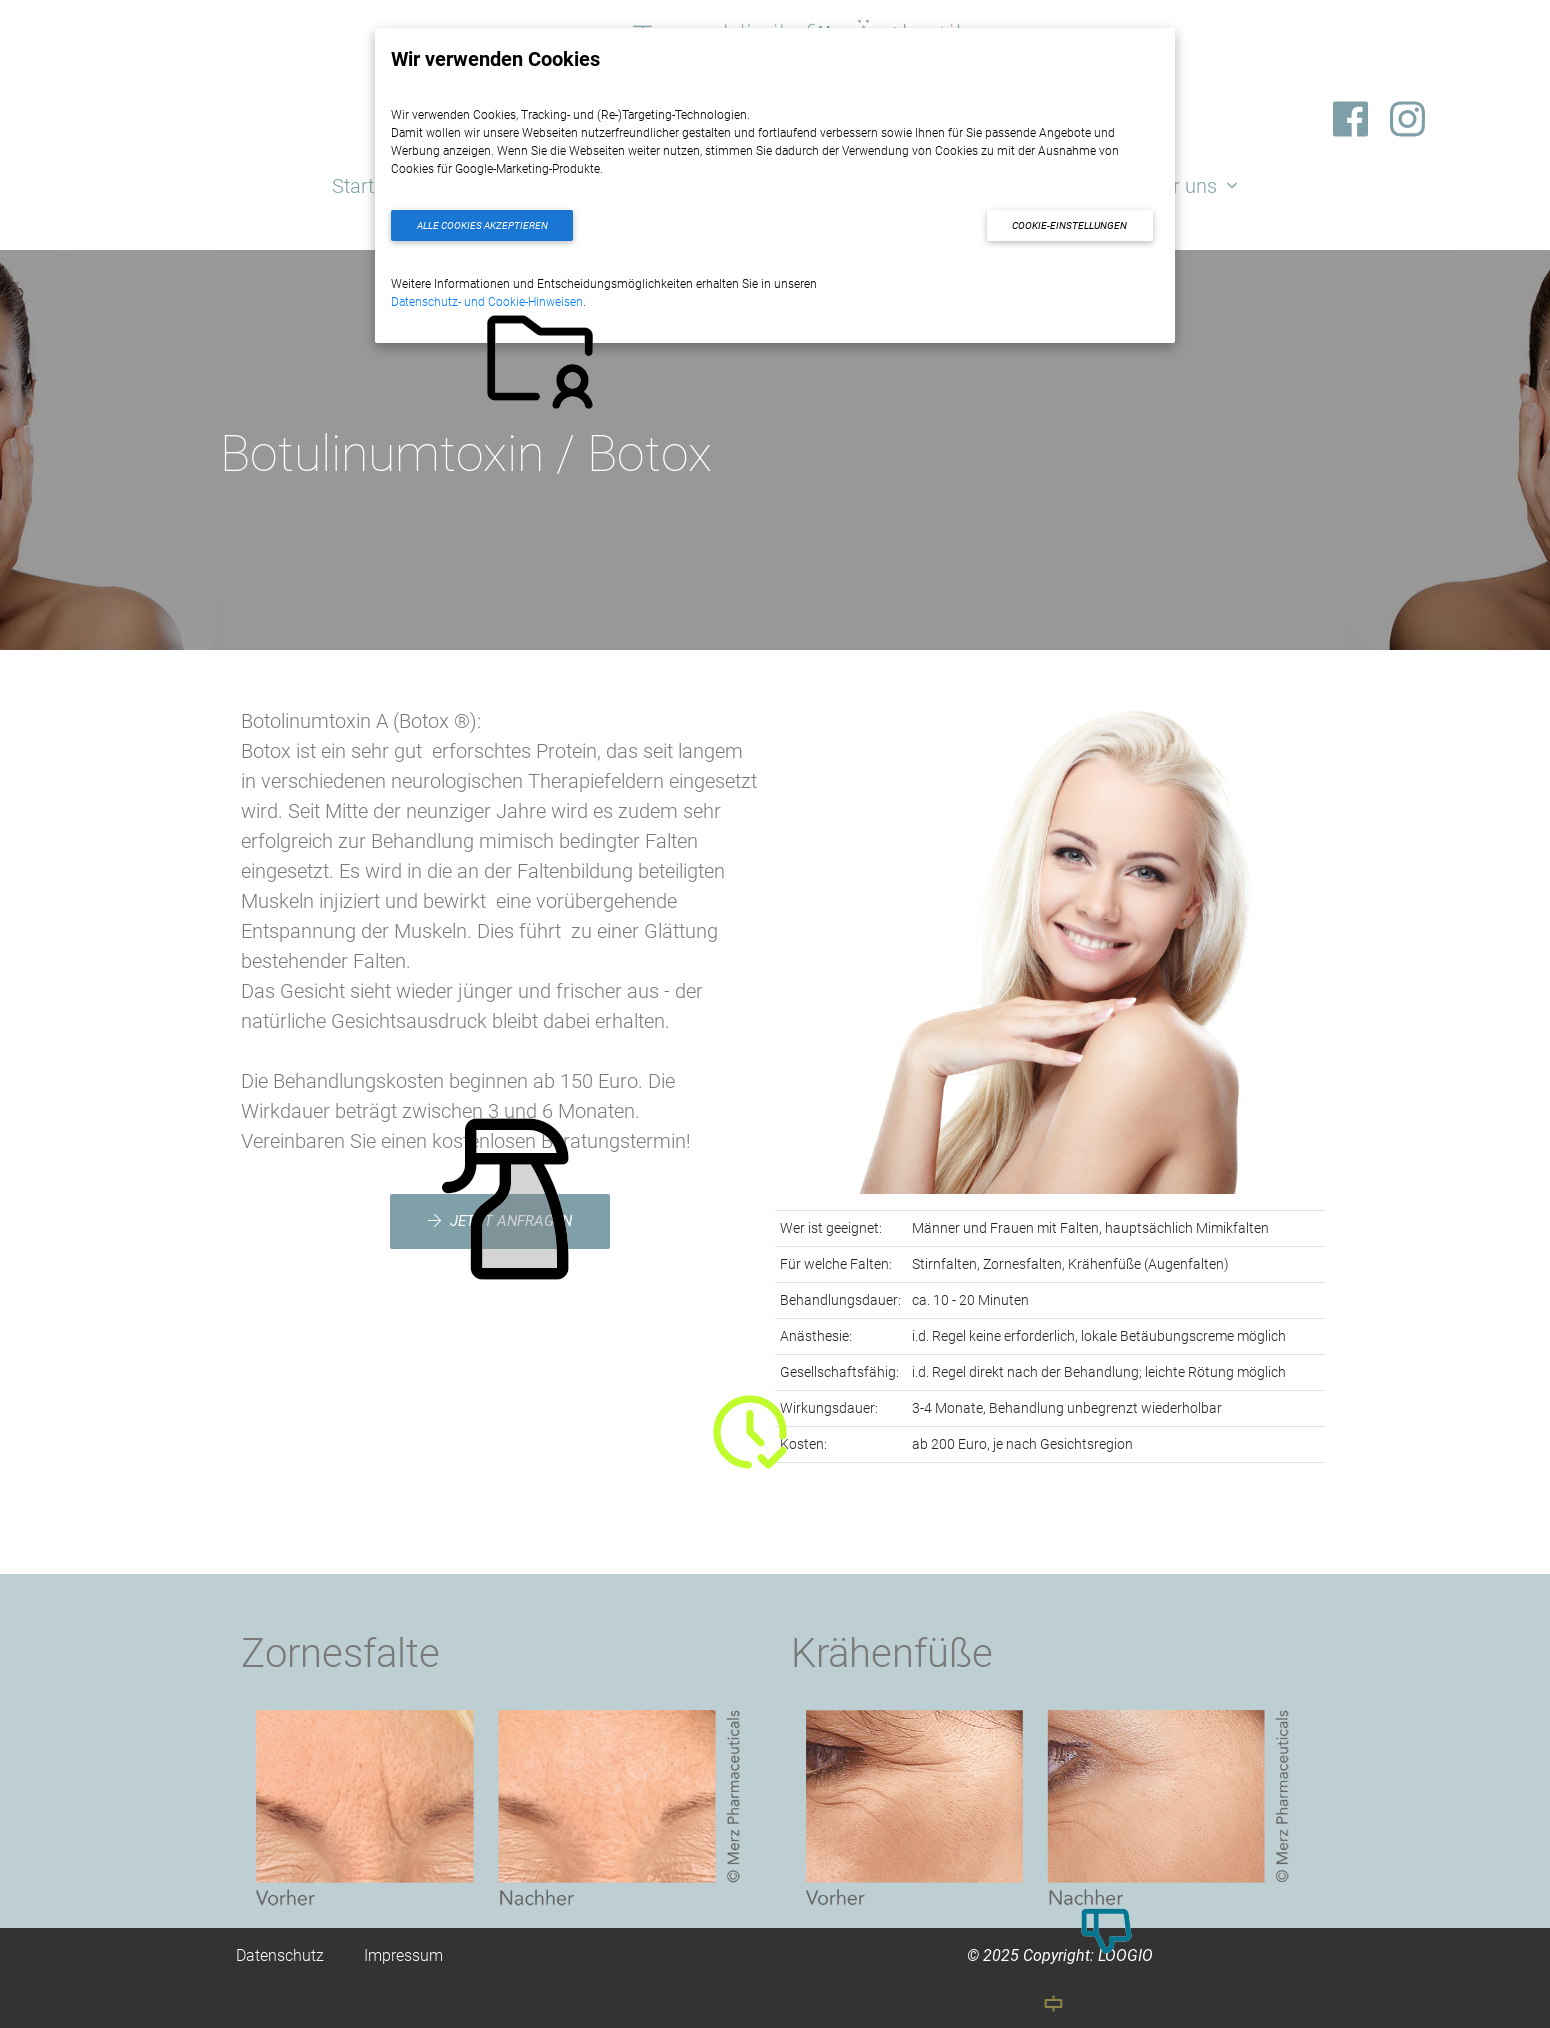 Image resolution: width=1550 pixels, height=2028 pixels. Describe the element at coordinates (750, 1432) in the screenshot. I see `task or event completed on time` at that location.